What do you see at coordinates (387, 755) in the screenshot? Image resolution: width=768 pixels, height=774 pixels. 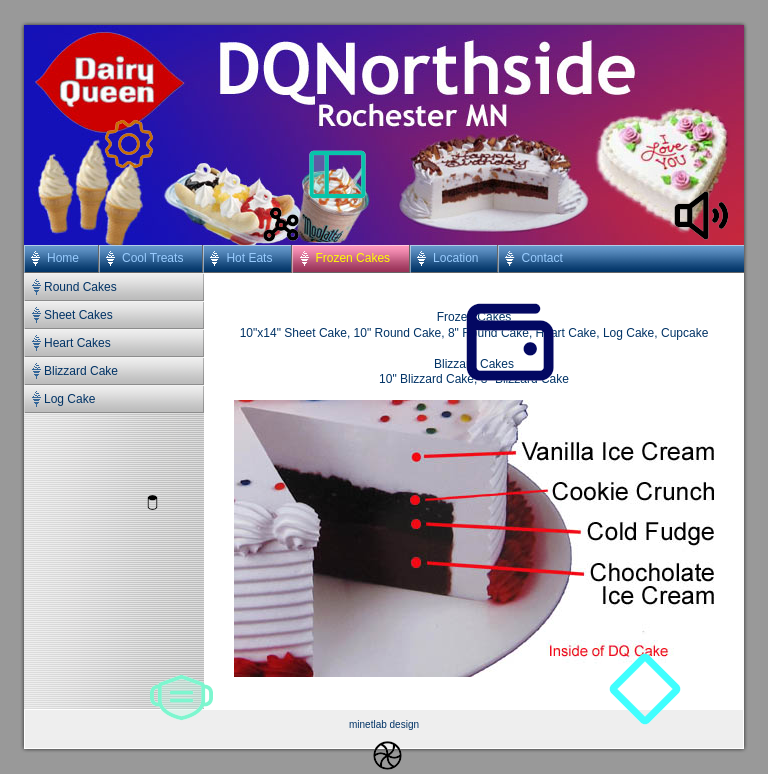 I see `indicates loading or processing in progress` at bounding box center [387, 755].